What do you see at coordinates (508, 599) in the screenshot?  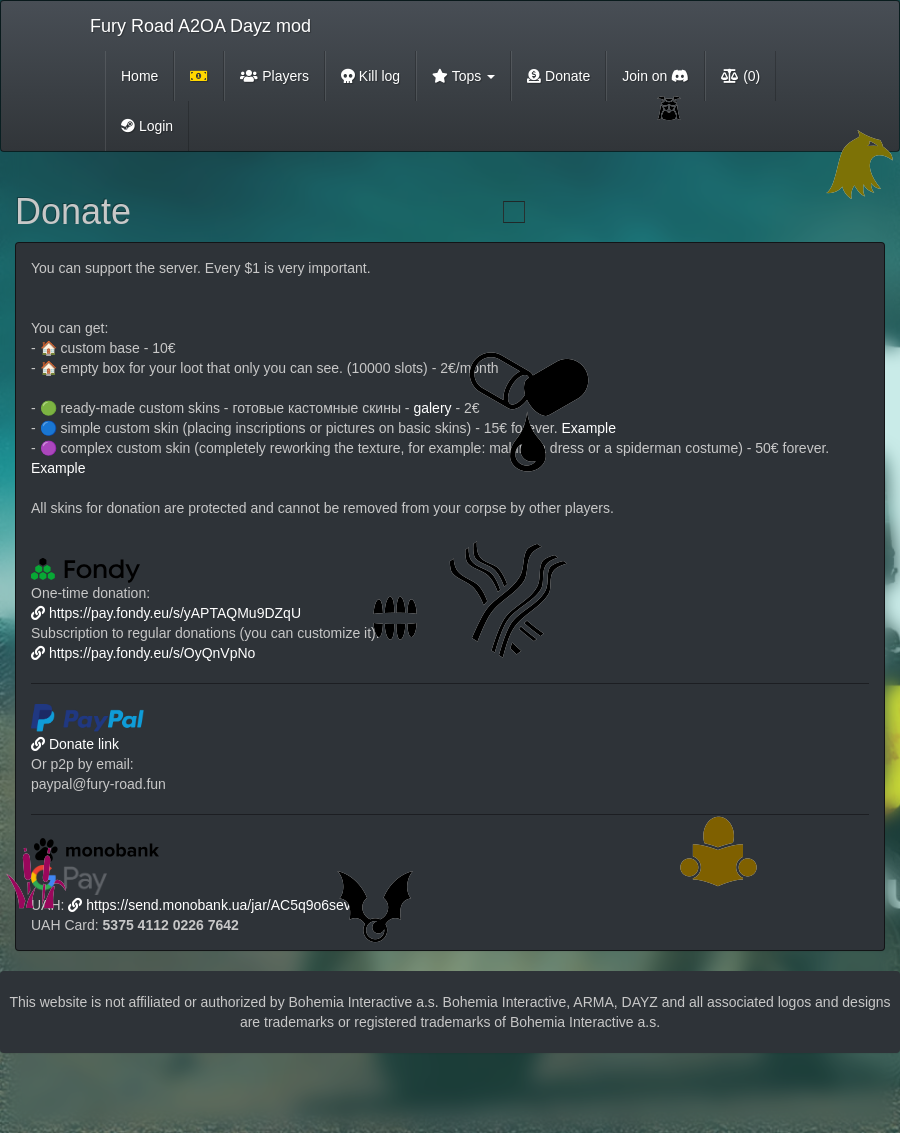 I see `food item indicator in a cooking or recipe game` at bounding box center [508, 599].